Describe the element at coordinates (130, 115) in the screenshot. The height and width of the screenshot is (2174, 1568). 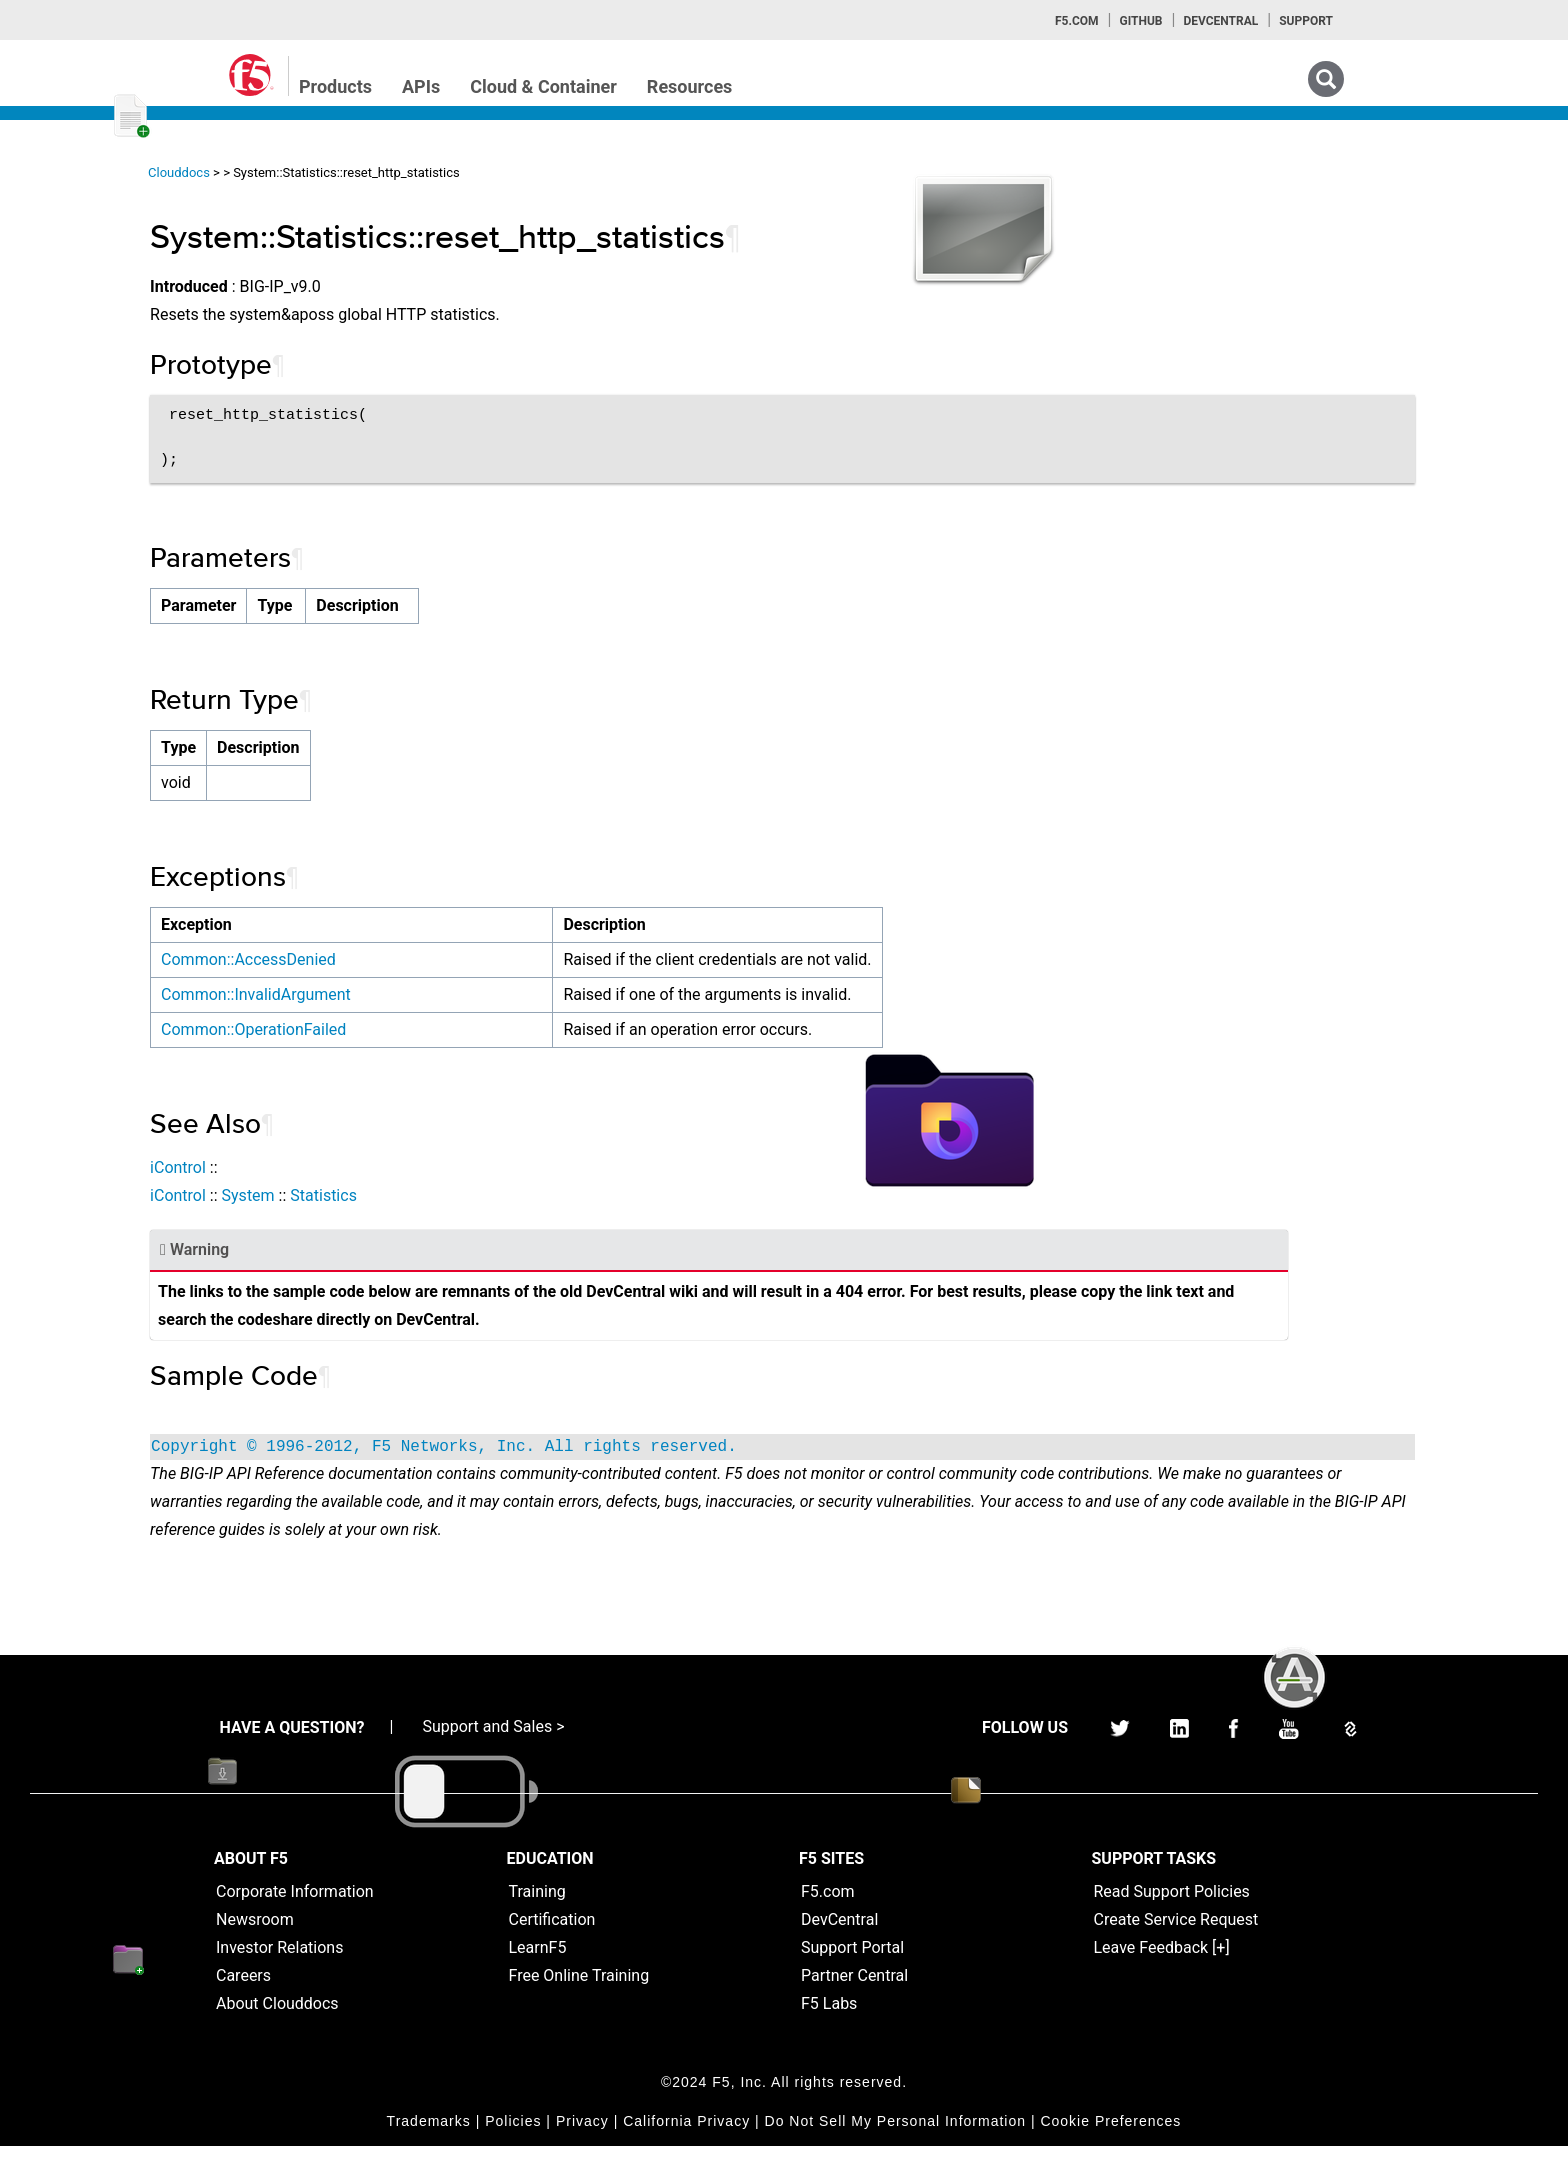
I see `create a new text document` at that location.